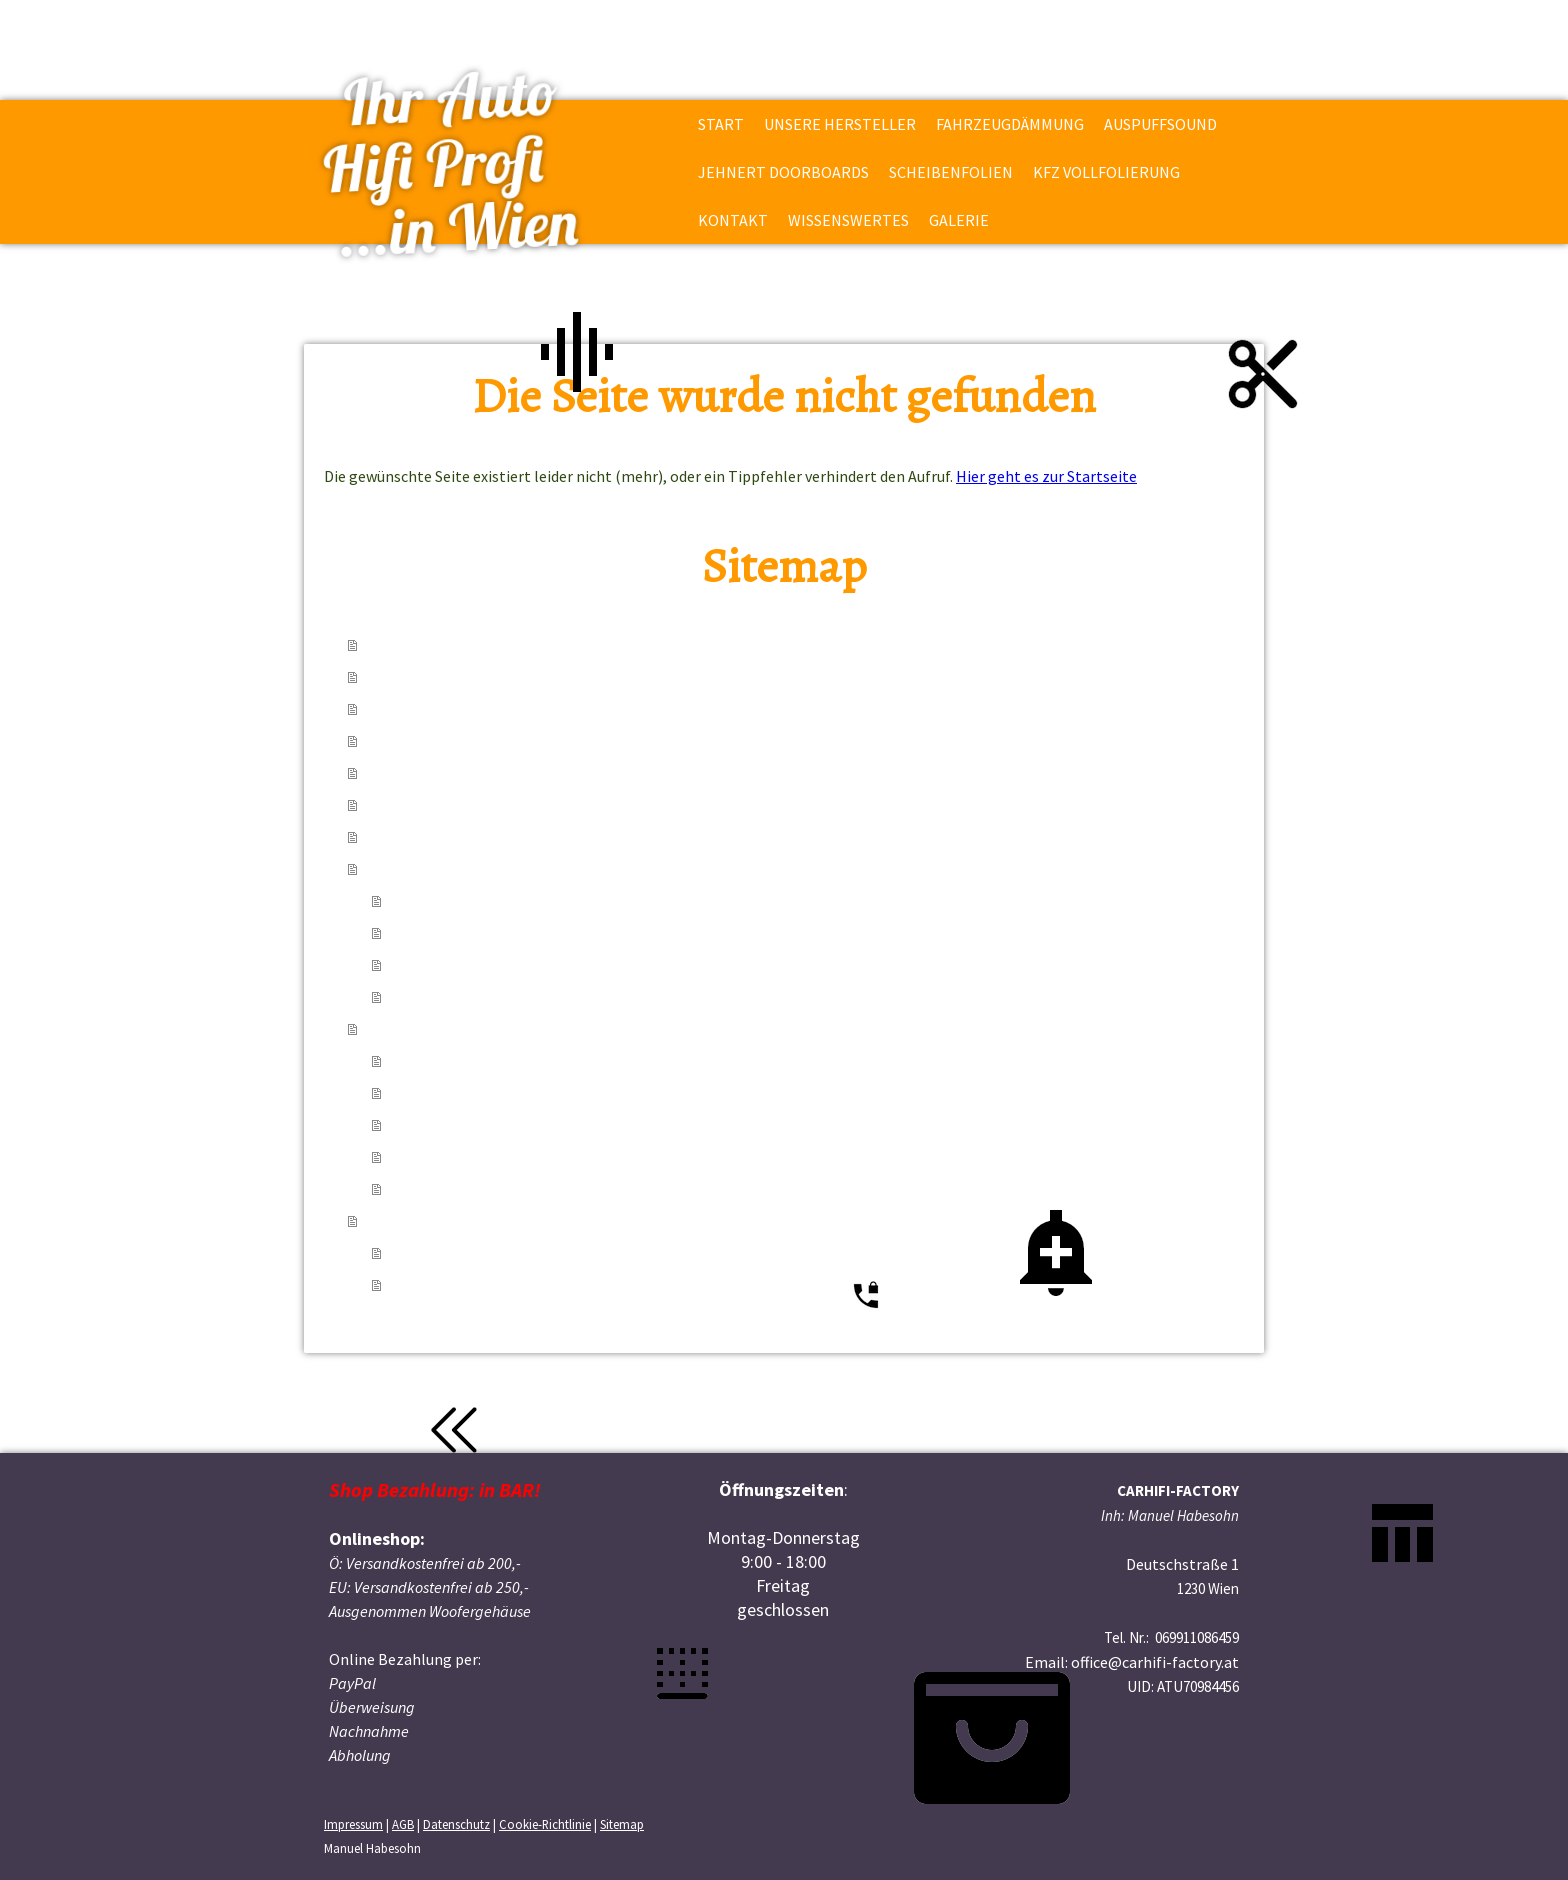 The width and height of the screenshot is (1568, 1880). Describe the element at coordinates (1401, 1533) in the screenshot. I see `view data in table format` at that location.